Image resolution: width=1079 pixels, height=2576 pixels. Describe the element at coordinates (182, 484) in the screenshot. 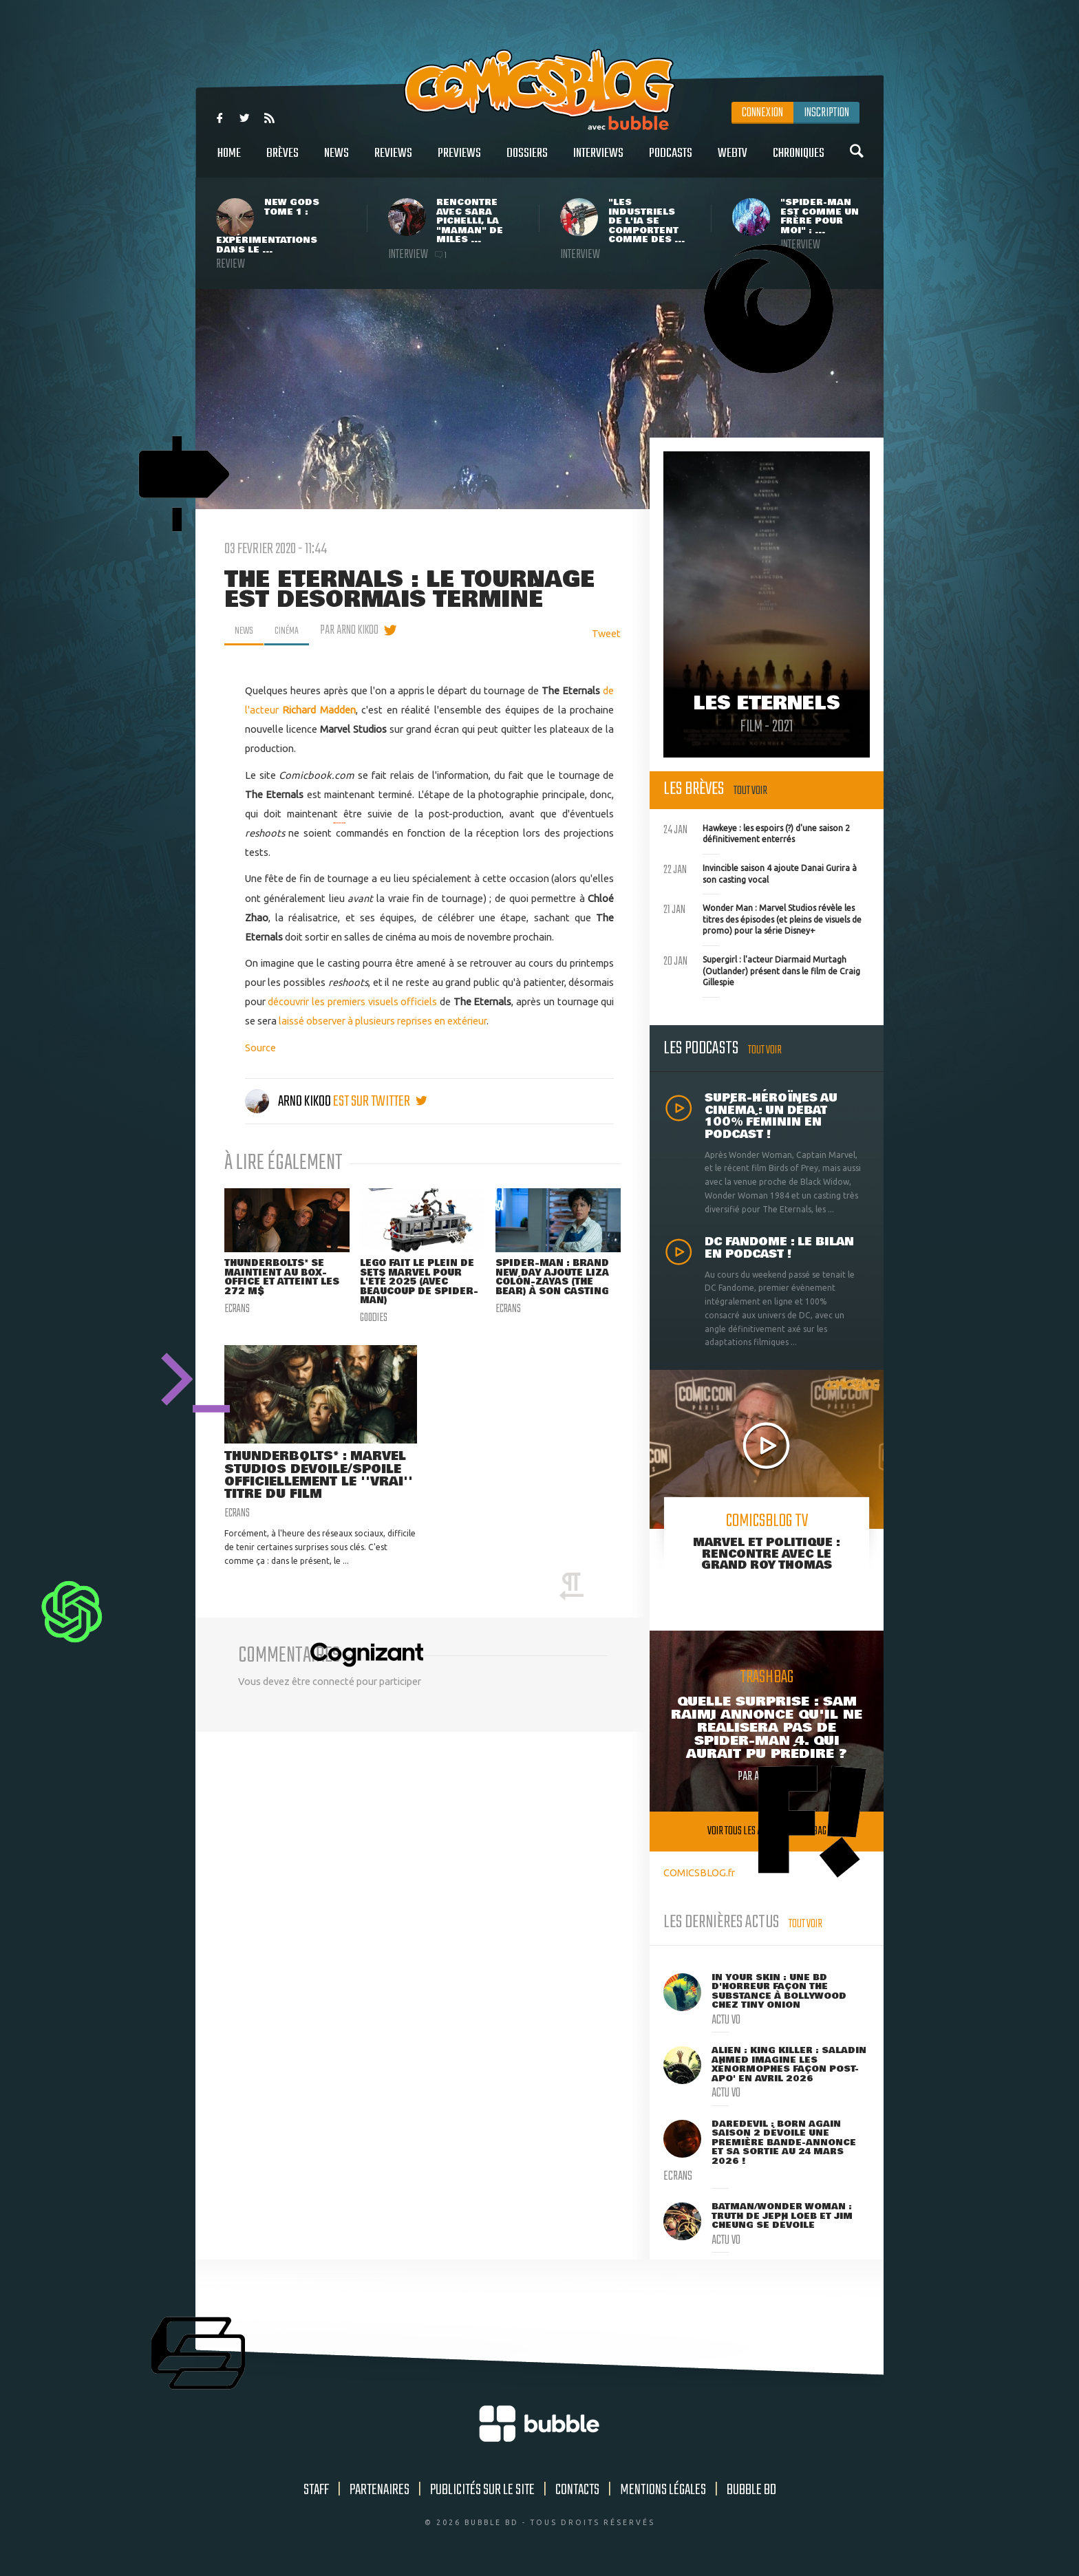

I see `get directions or navigate to a destination` at that location.